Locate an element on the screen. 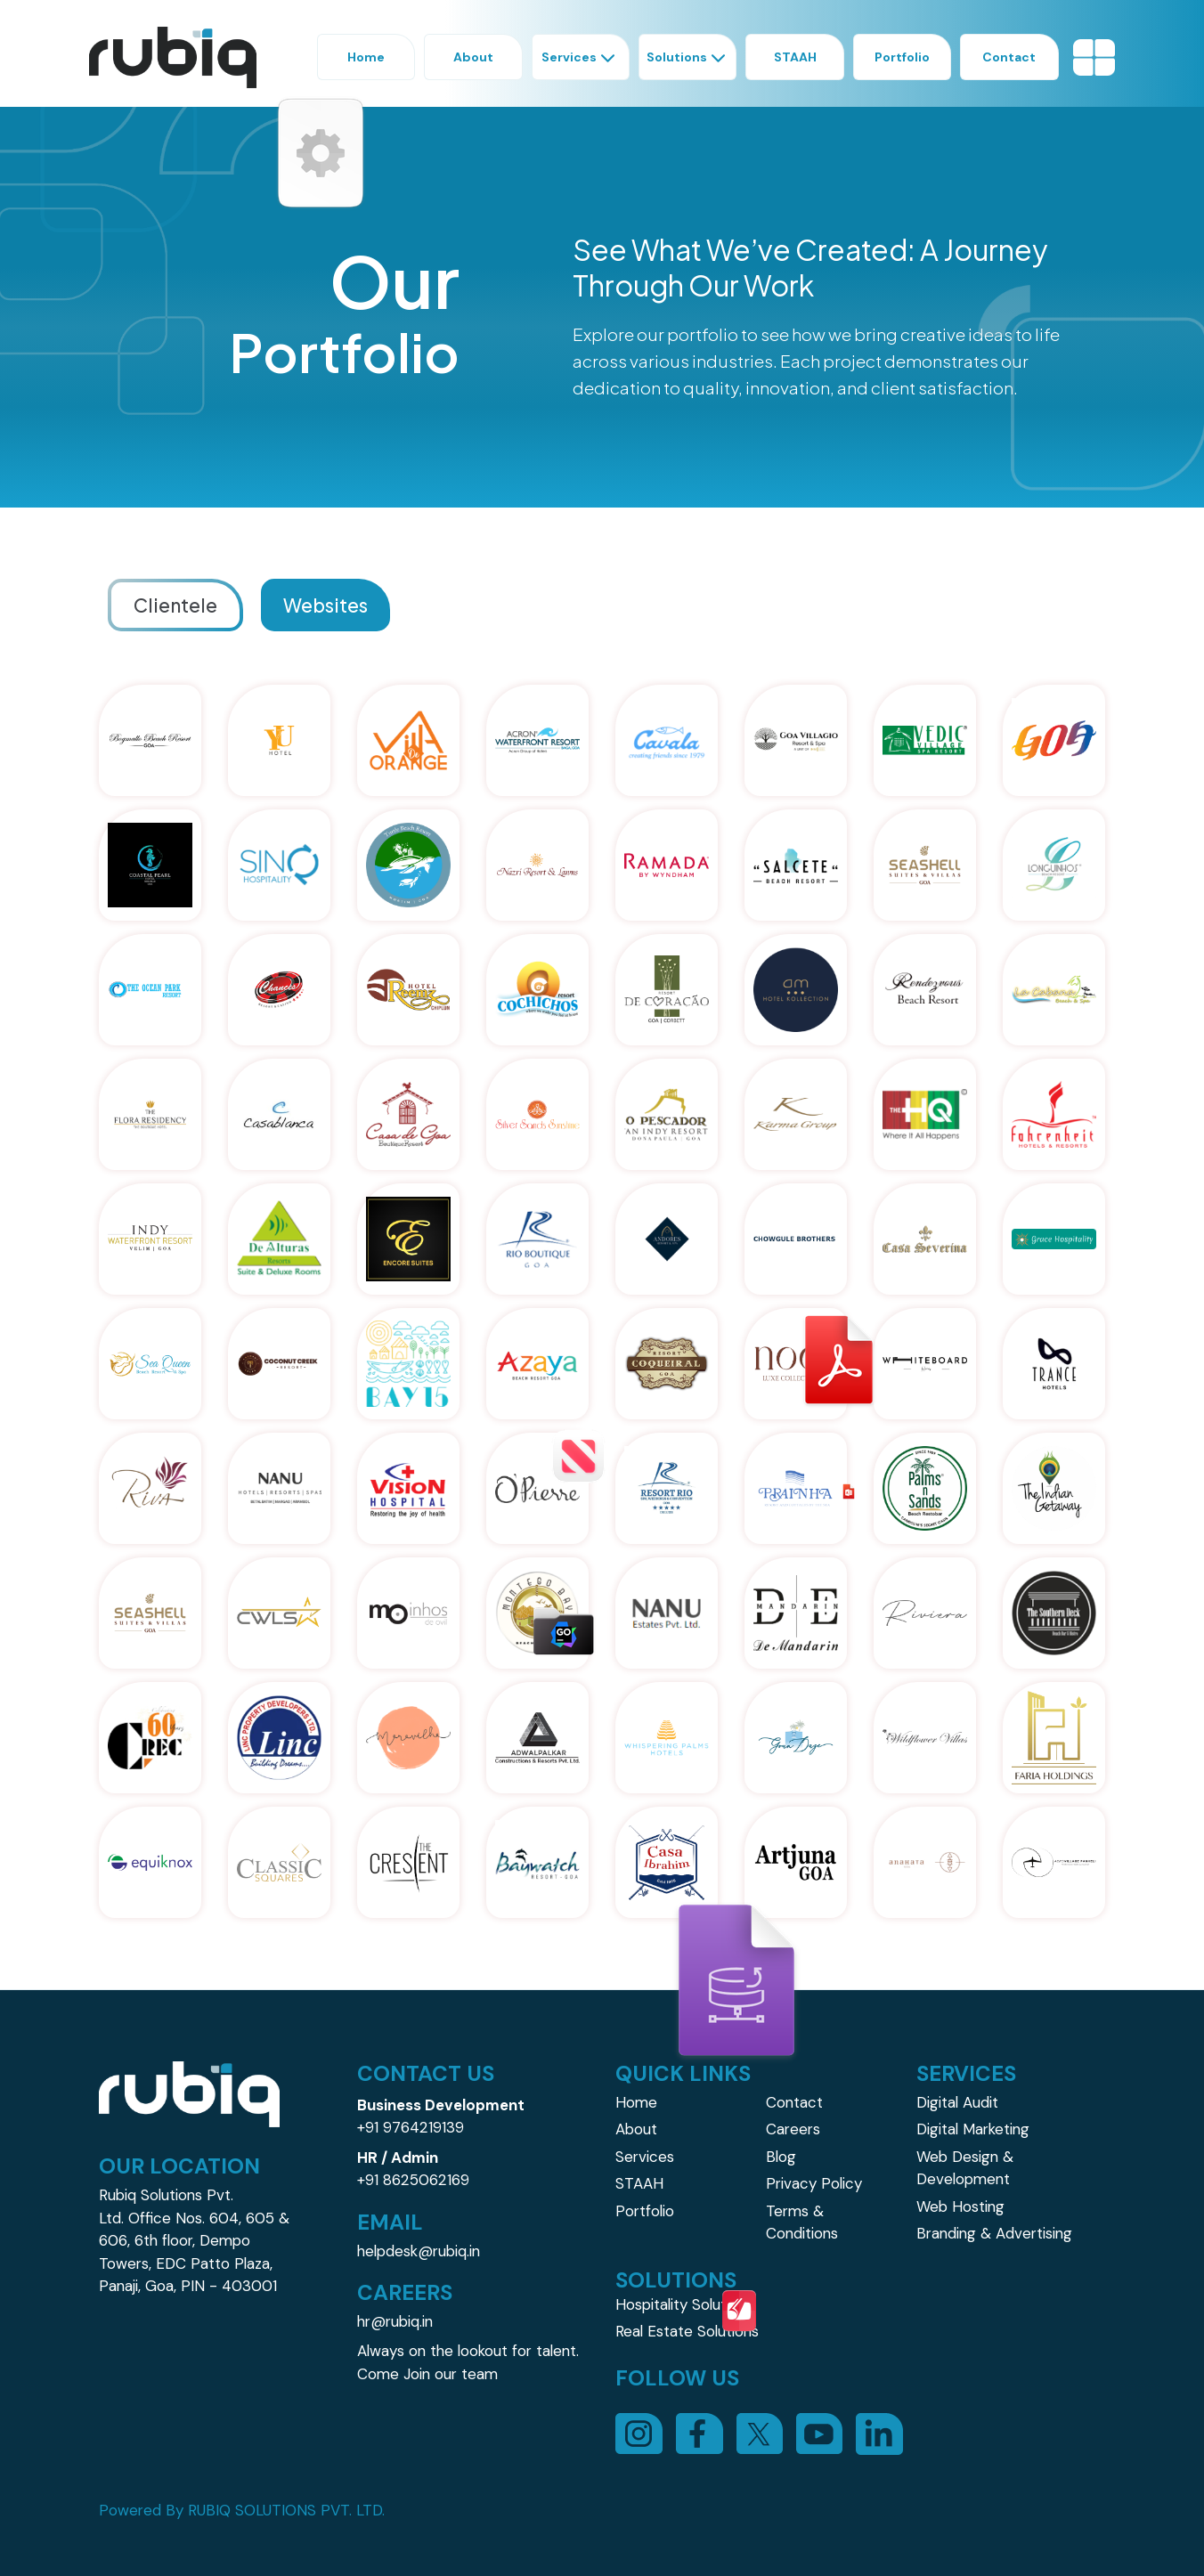 The width and height of the screenshot is (1204, 2576). folder containing GoLand IDE projects is located at coordinates (563, 1632).